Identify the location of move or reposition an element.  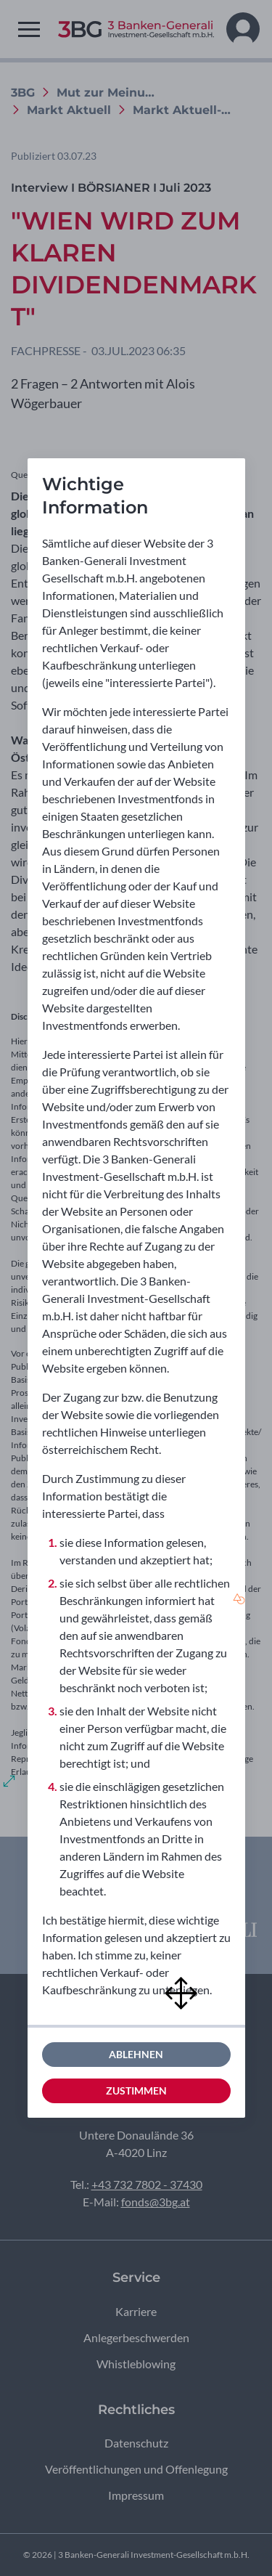
(181, 1993).